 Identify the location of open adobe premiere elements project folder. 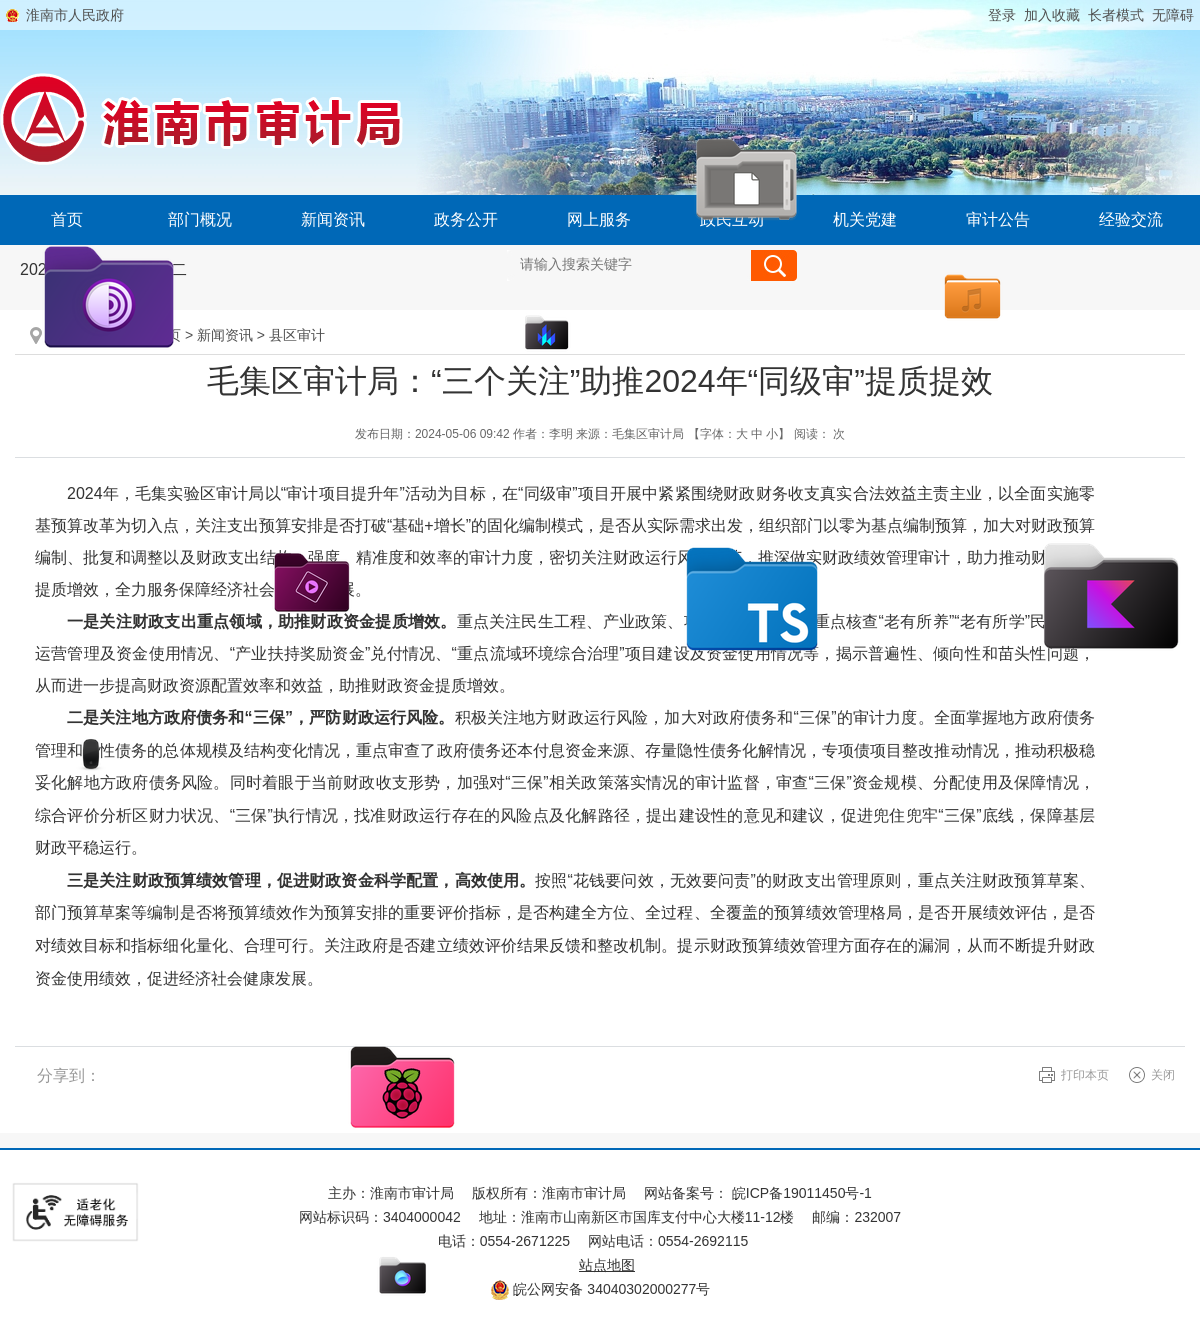
(311, 584).